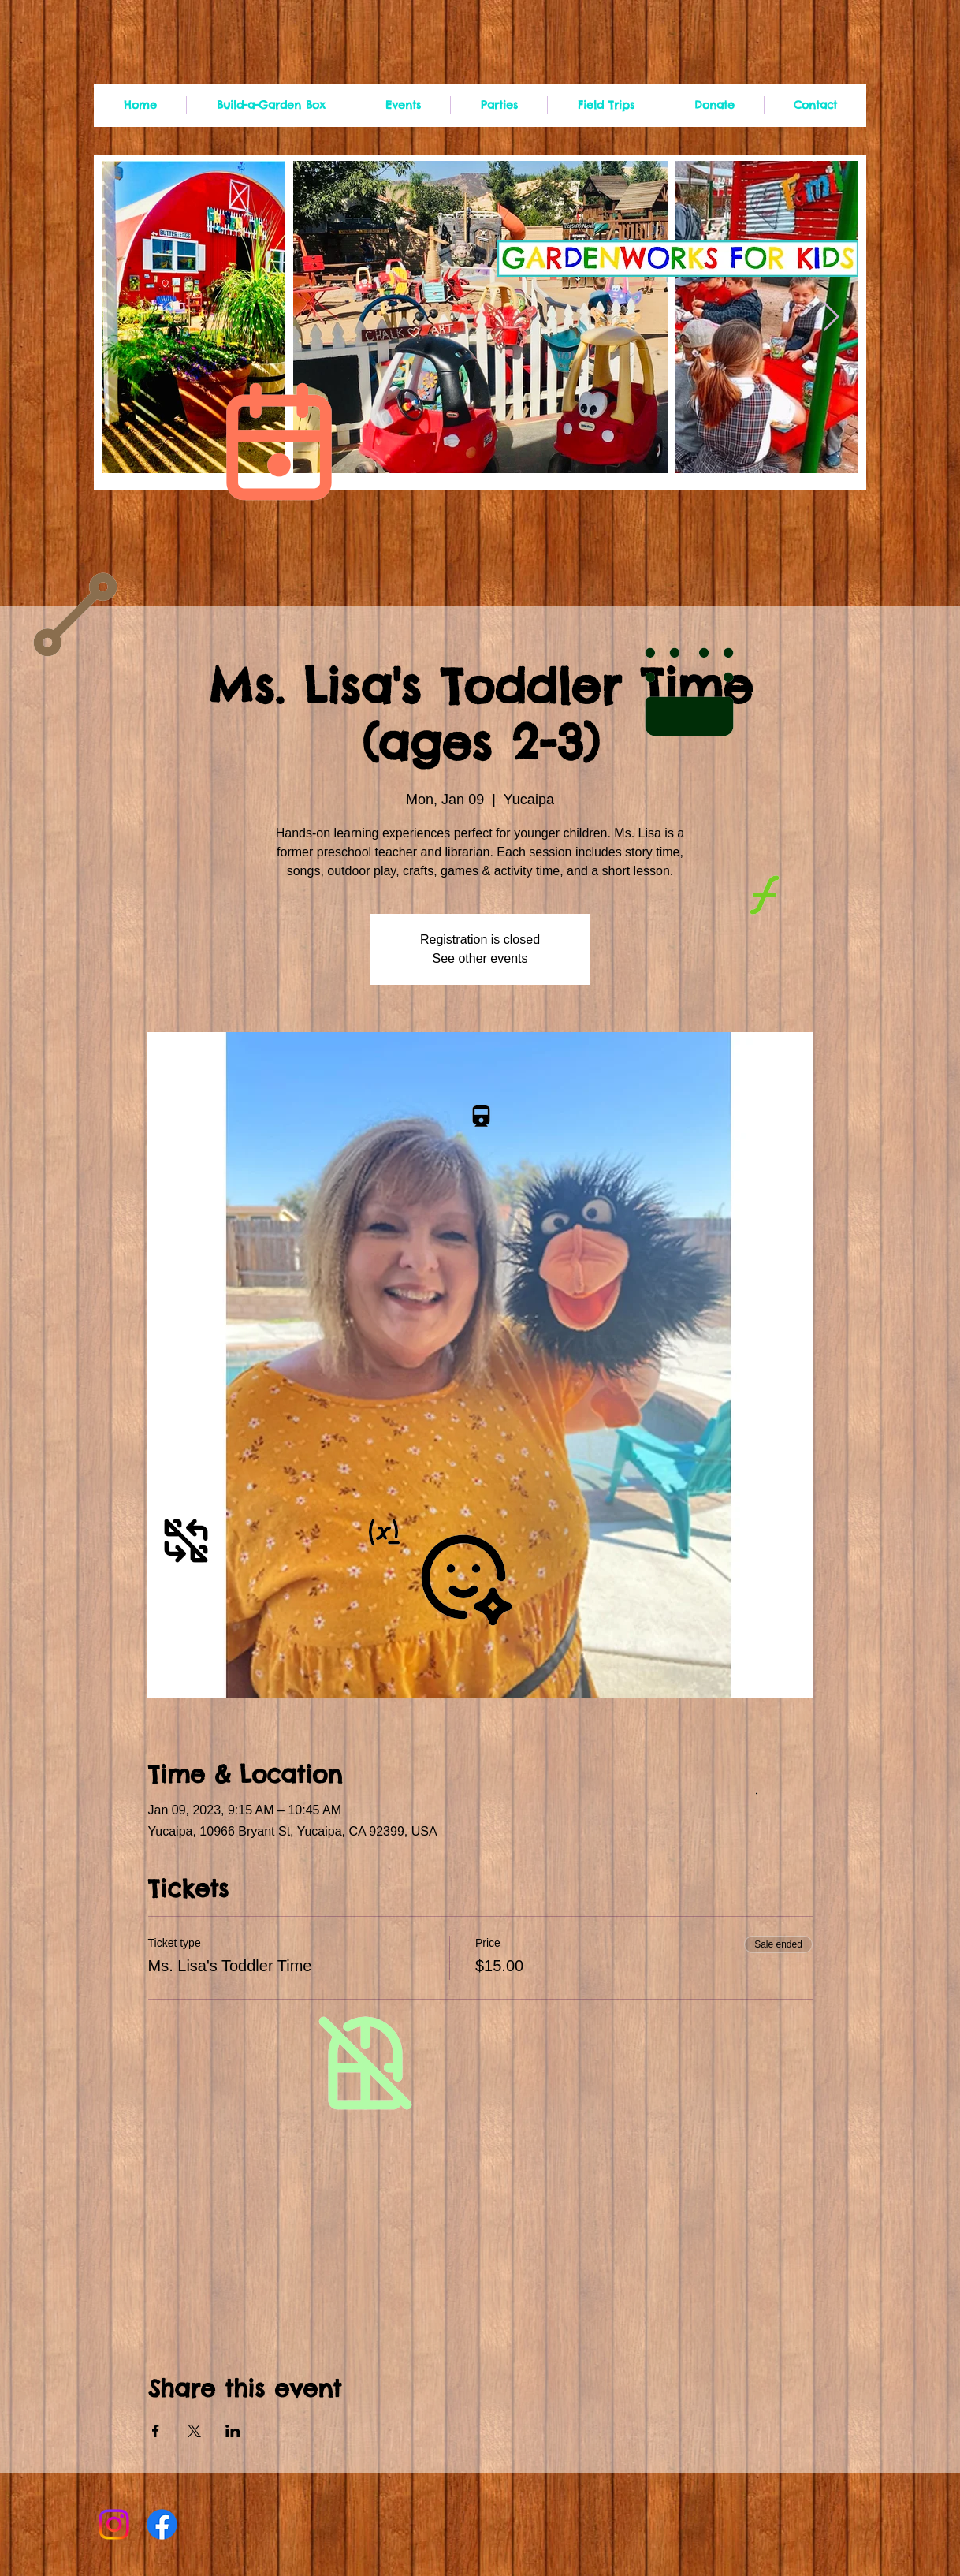 The image size is (960, 2576). What do you see at coordinates (279, 442) in the screenshot?
I see `view upcoming deadlines or due dates` at bounding box center [279, 442].